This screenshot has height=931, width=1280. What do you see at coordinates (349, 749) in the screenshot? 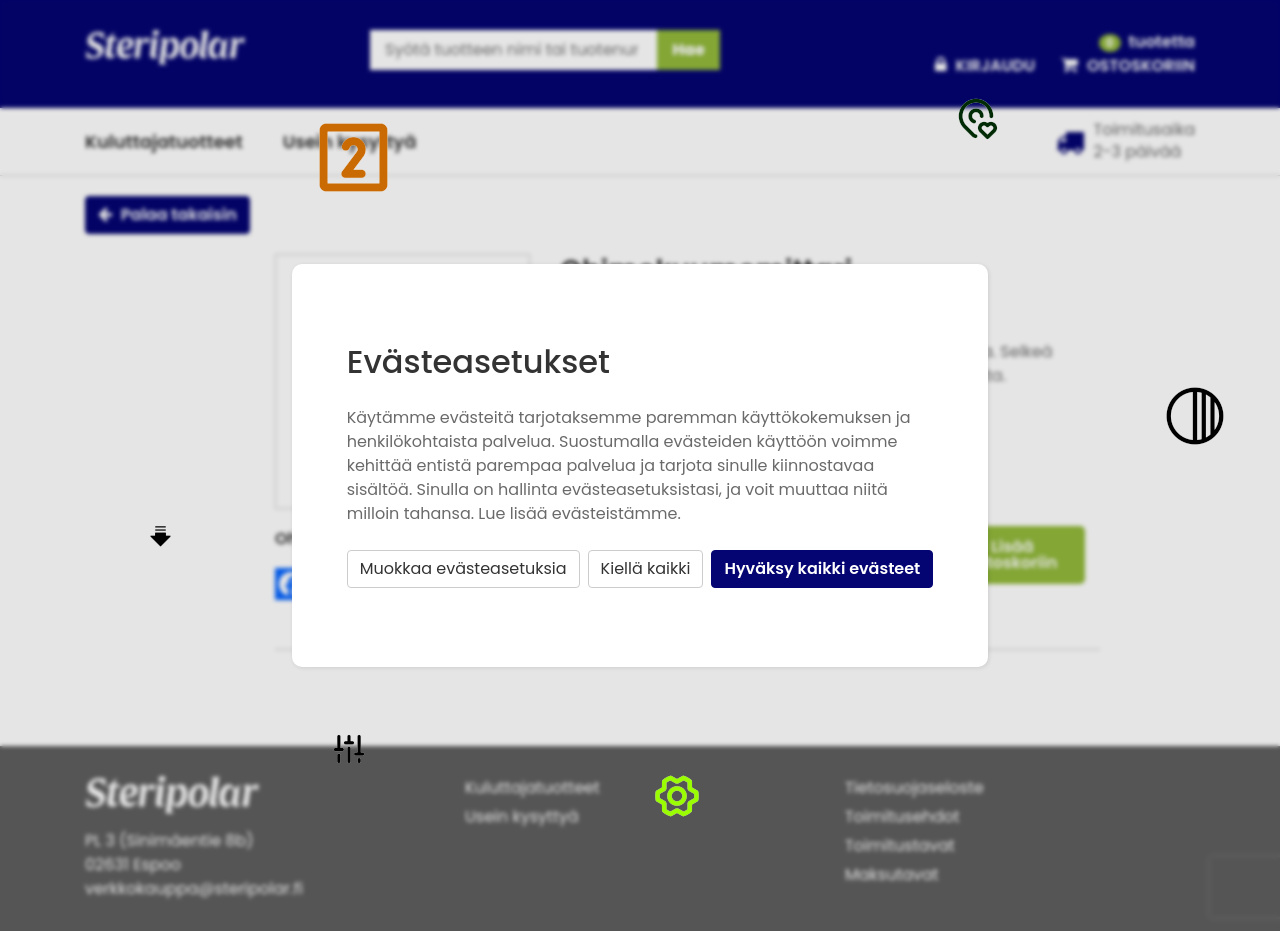
I see `adjust settings or preferences` at bounding box center [349, 749].